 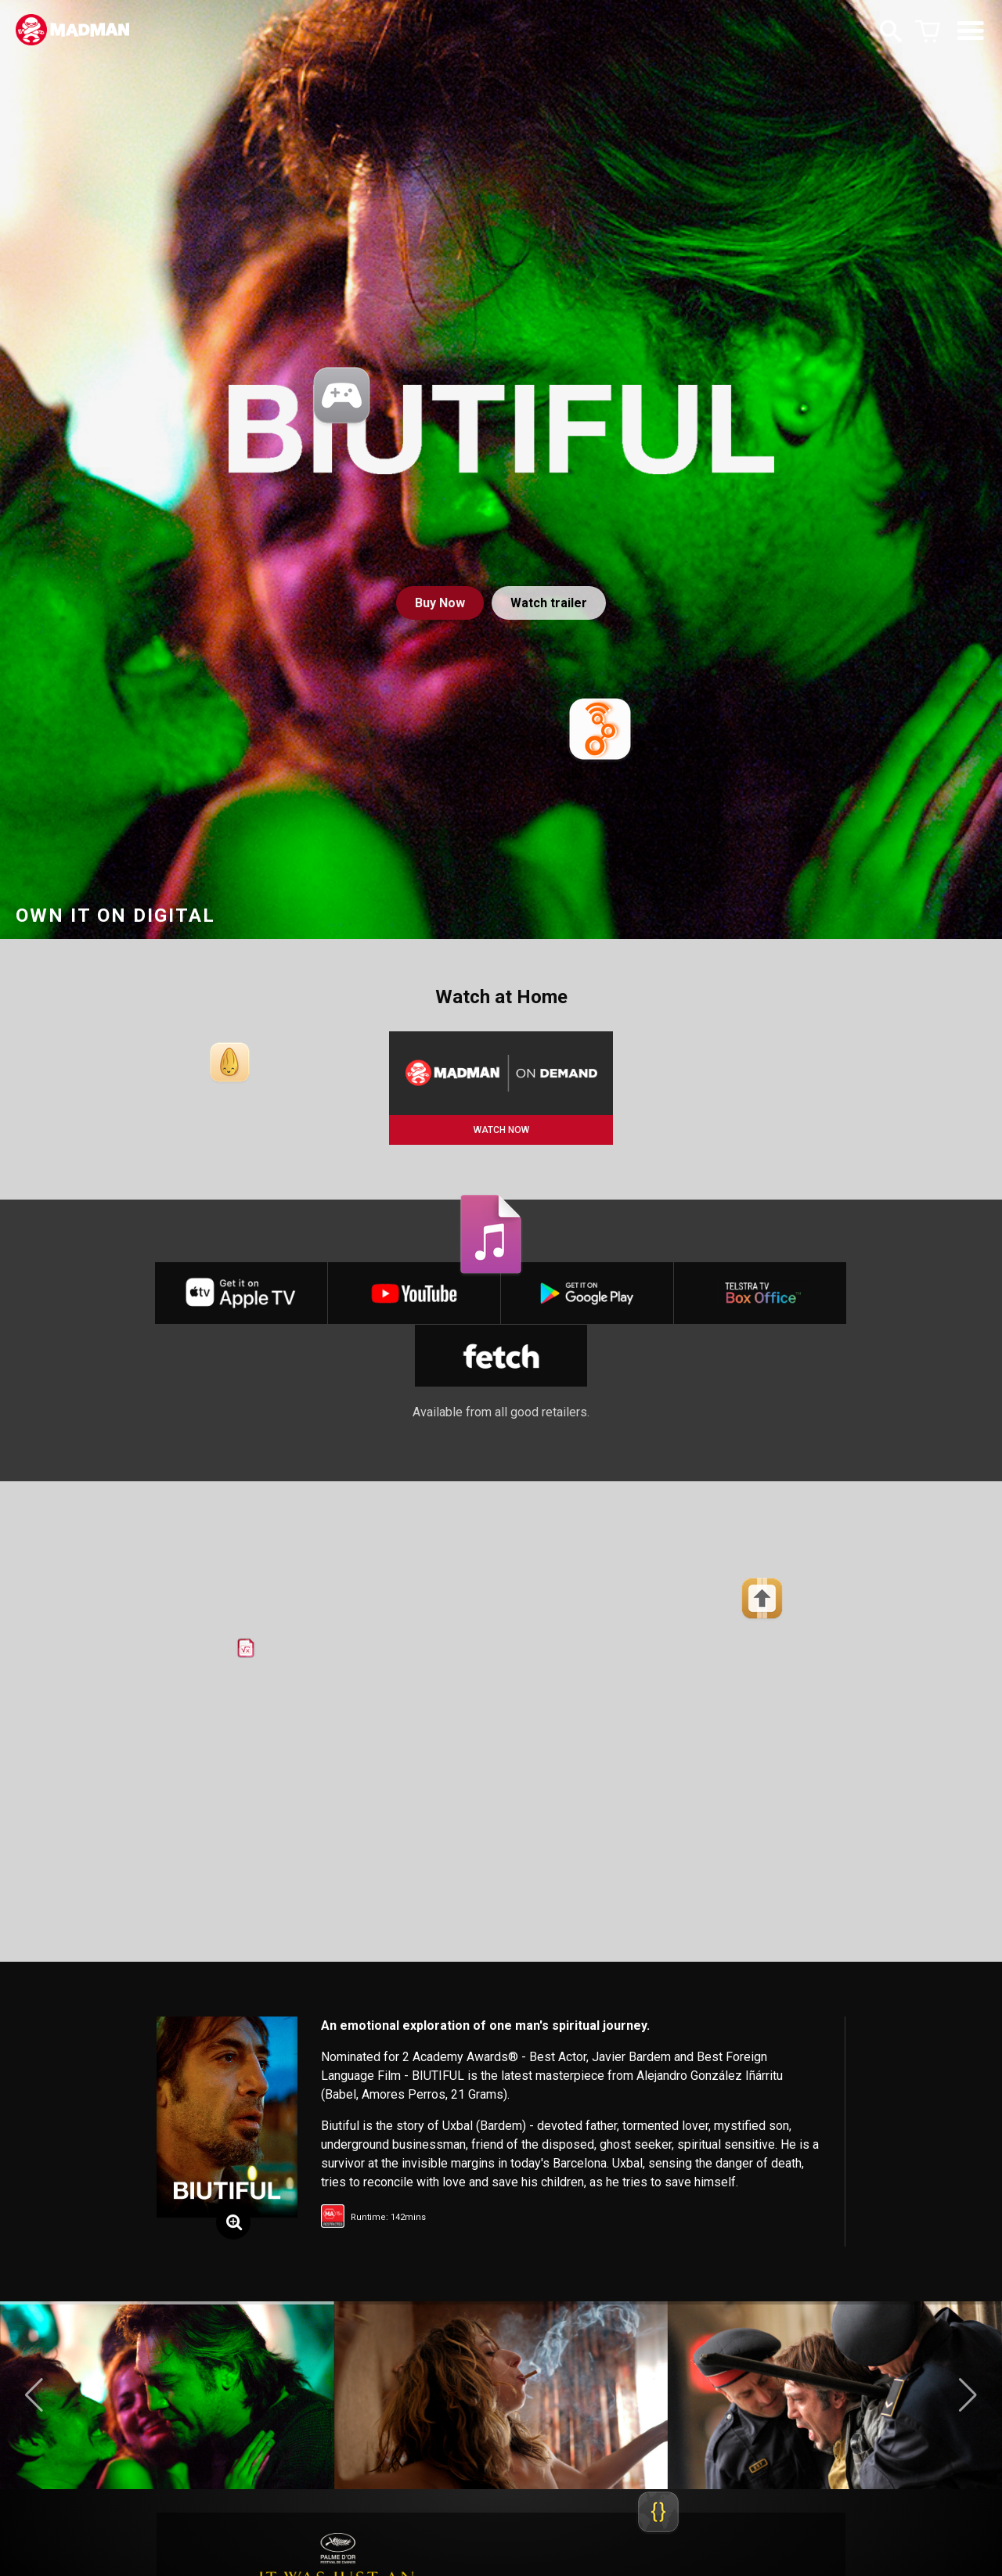 I want to click on open the almond app, so click(x=229, y=1062).